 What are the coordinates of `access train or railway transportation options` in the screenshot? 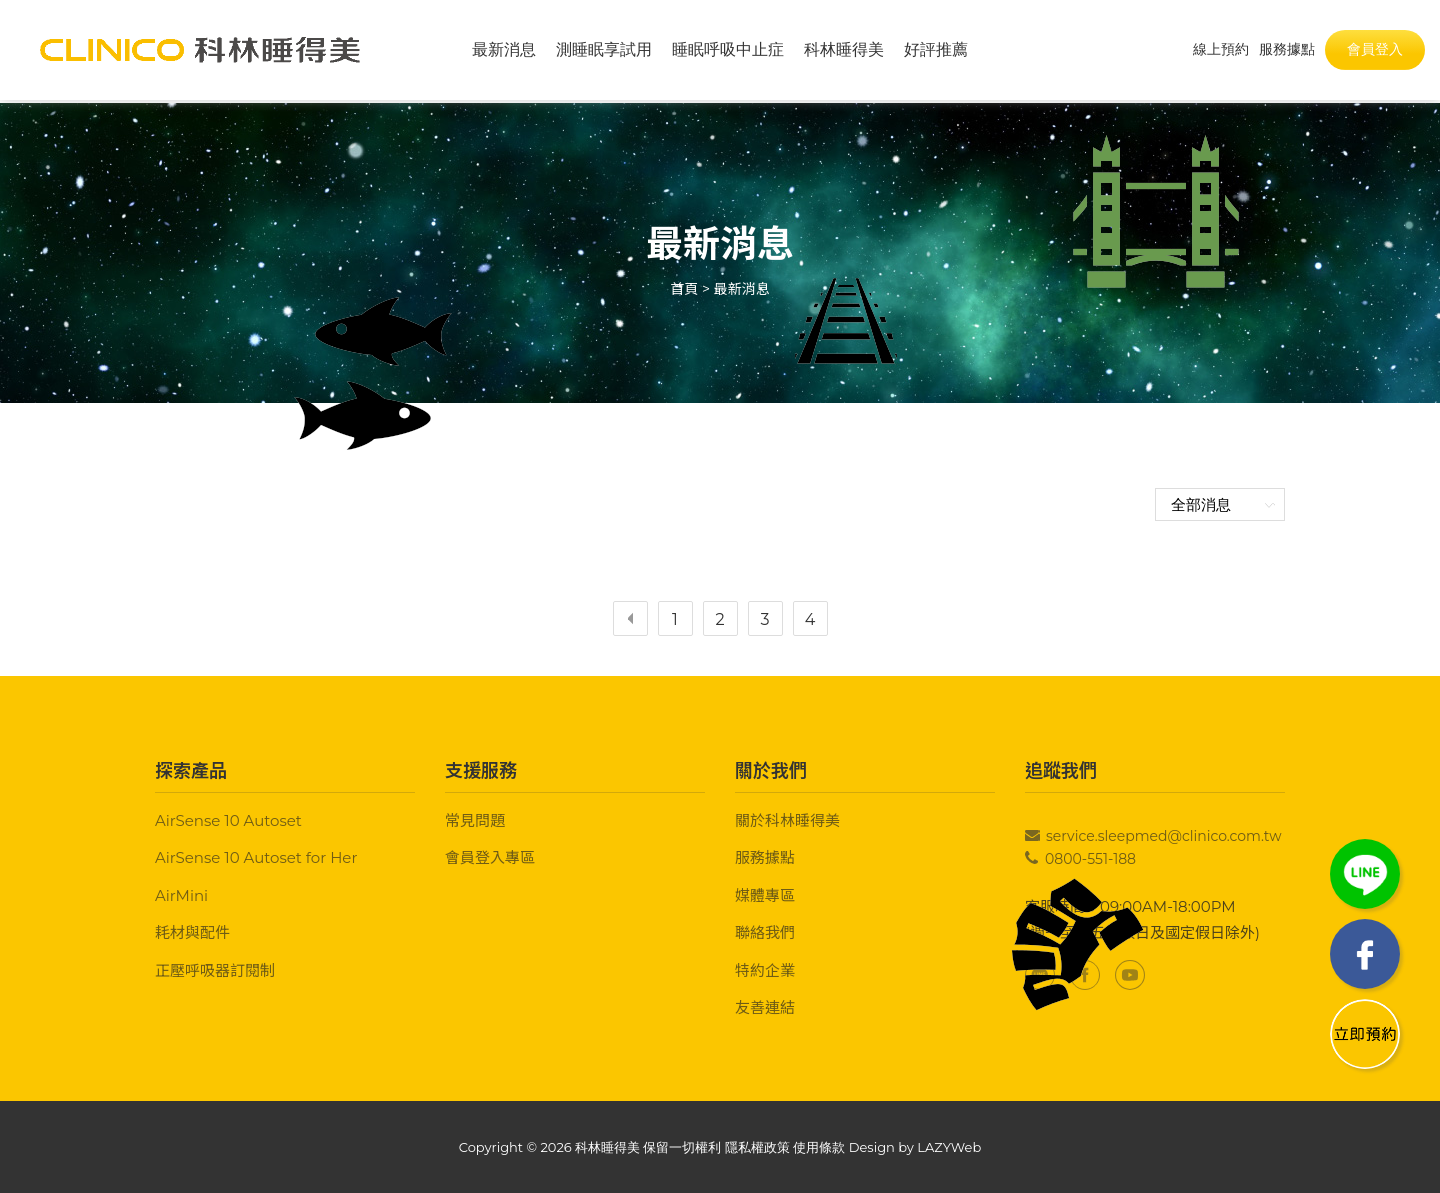 It's located at (846, 314).